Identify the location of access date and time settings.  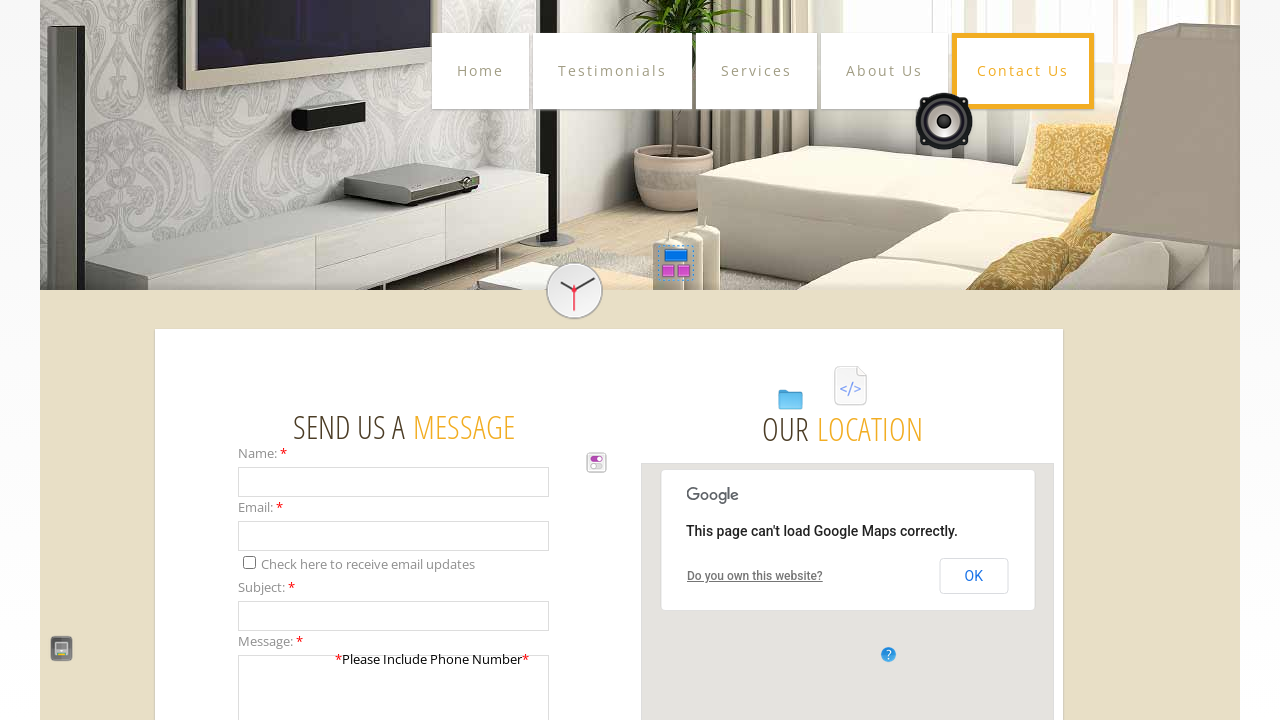
(574, 290).